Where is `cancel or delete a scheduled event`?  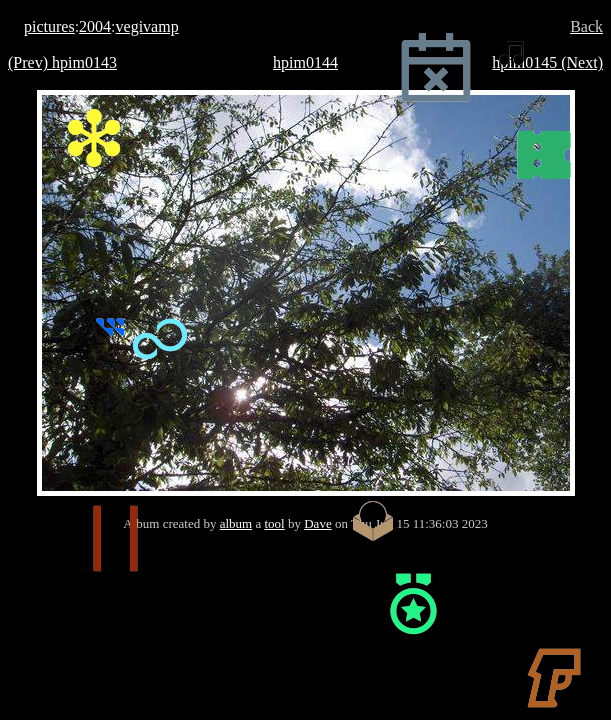 cancel or delete a scheduled event is located at coordinates (436, 71).